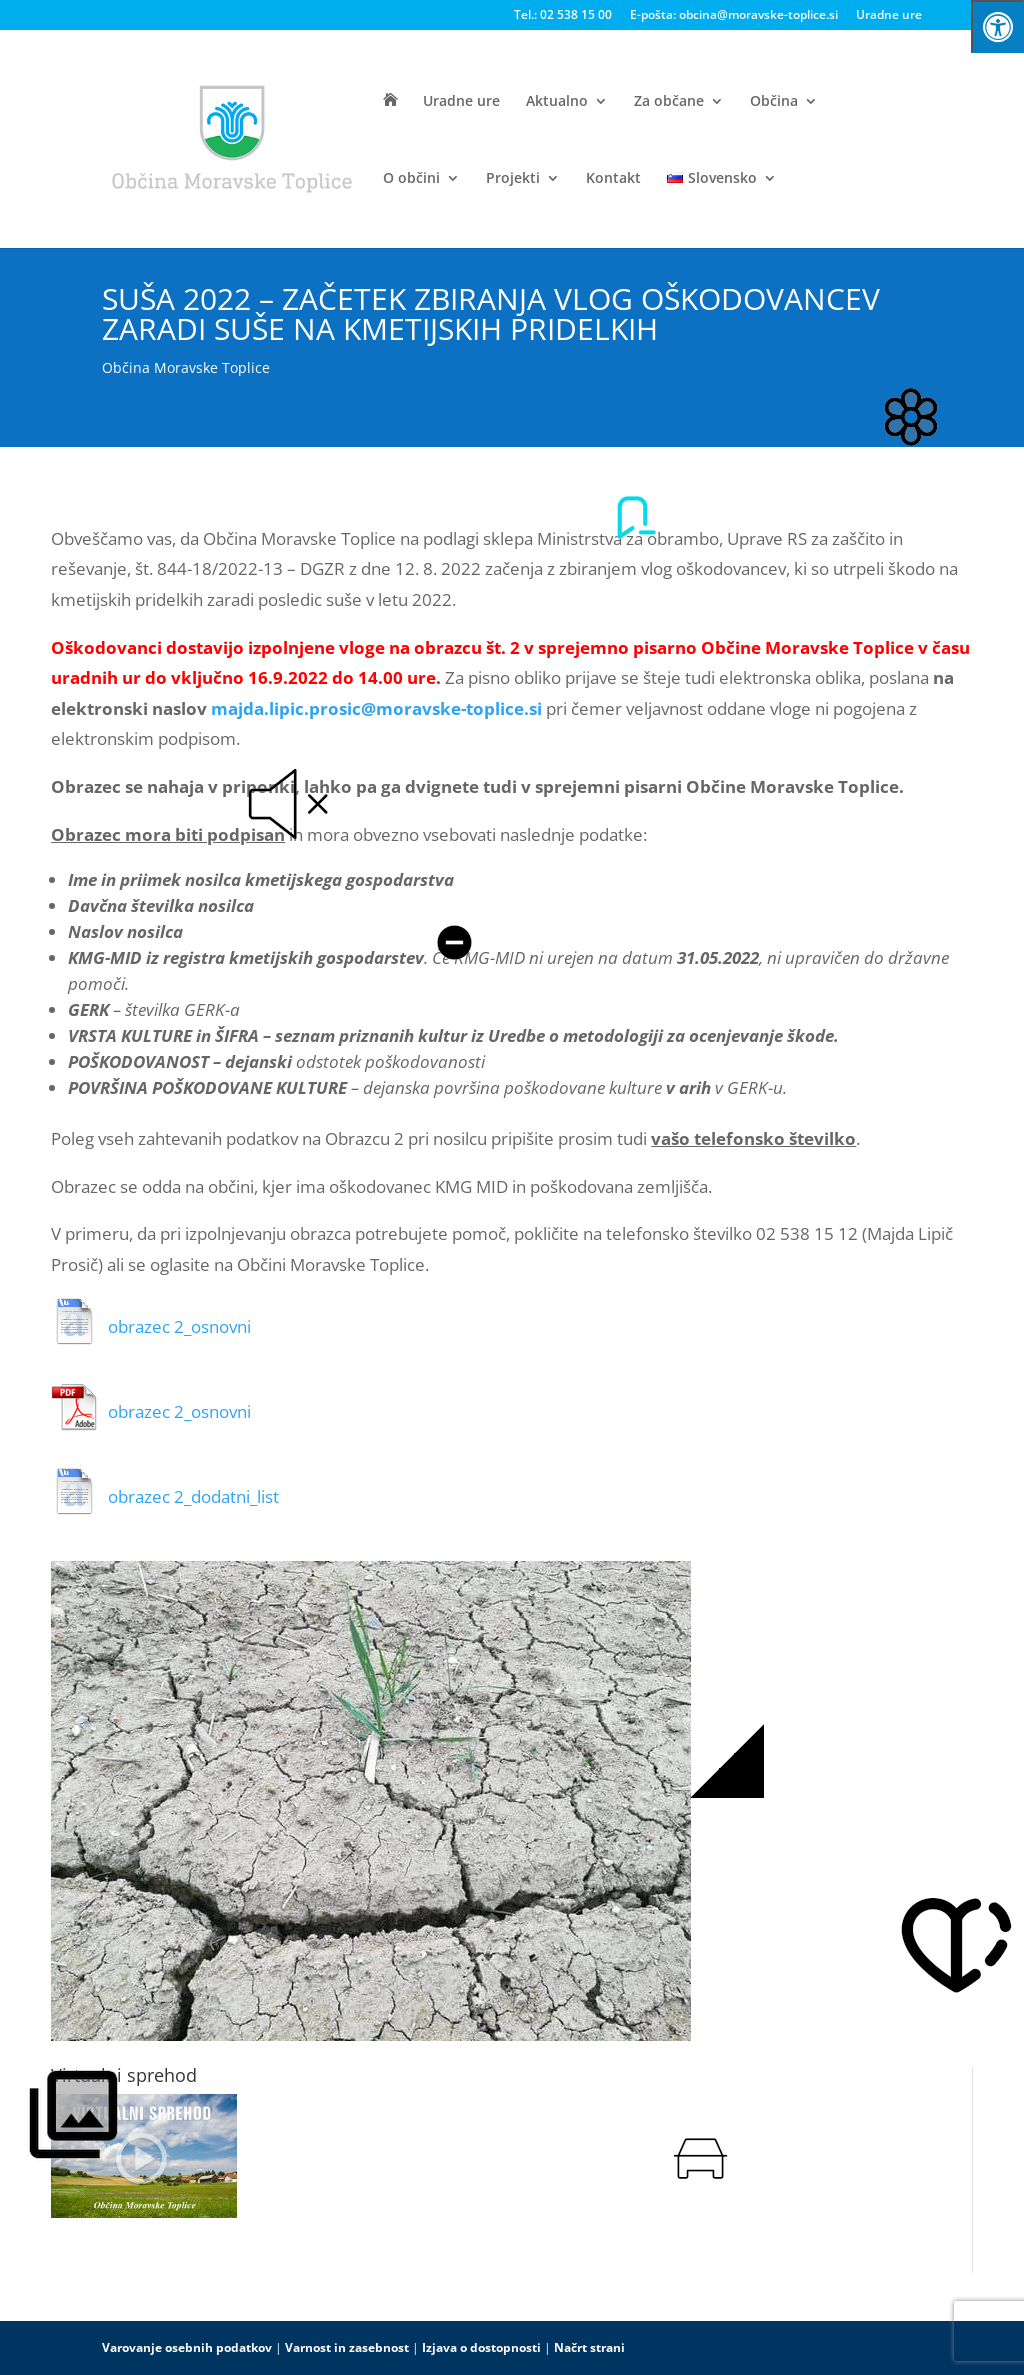 The height and width of the screenshot is (2375, 1024). Describe the element at coordinates (73, 2114) in the screenshot. I see `access your photo library` at that location.